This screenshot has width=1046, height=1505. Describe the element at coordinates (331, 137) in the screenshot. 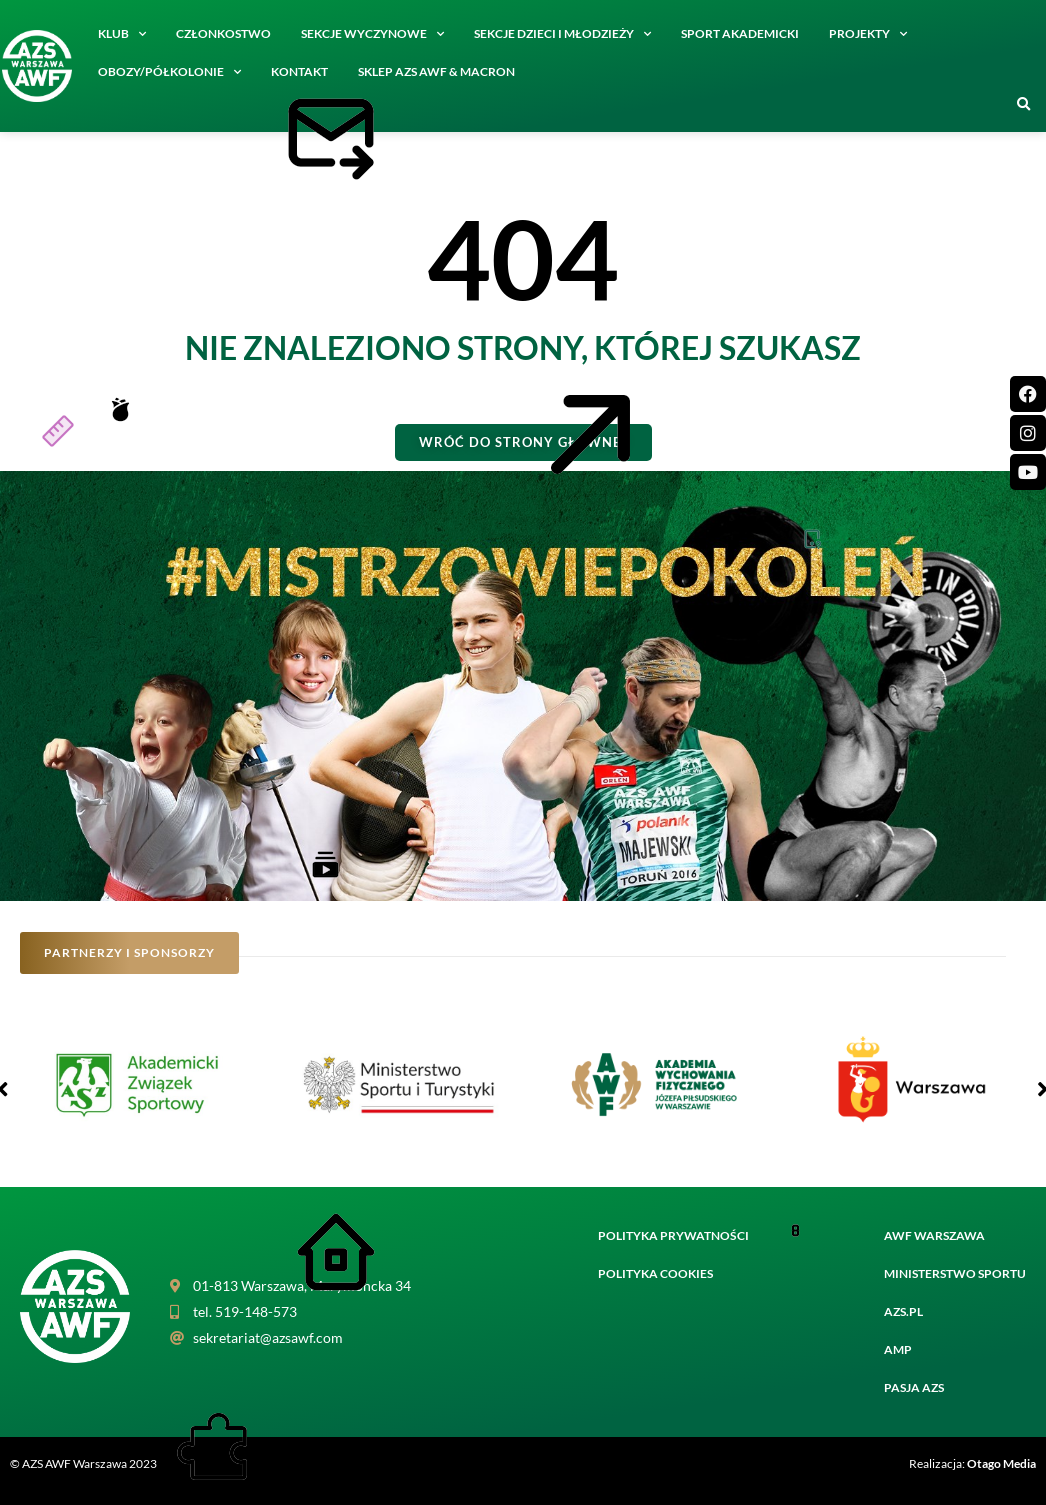

I see `forward this email to another recipient` at that location.